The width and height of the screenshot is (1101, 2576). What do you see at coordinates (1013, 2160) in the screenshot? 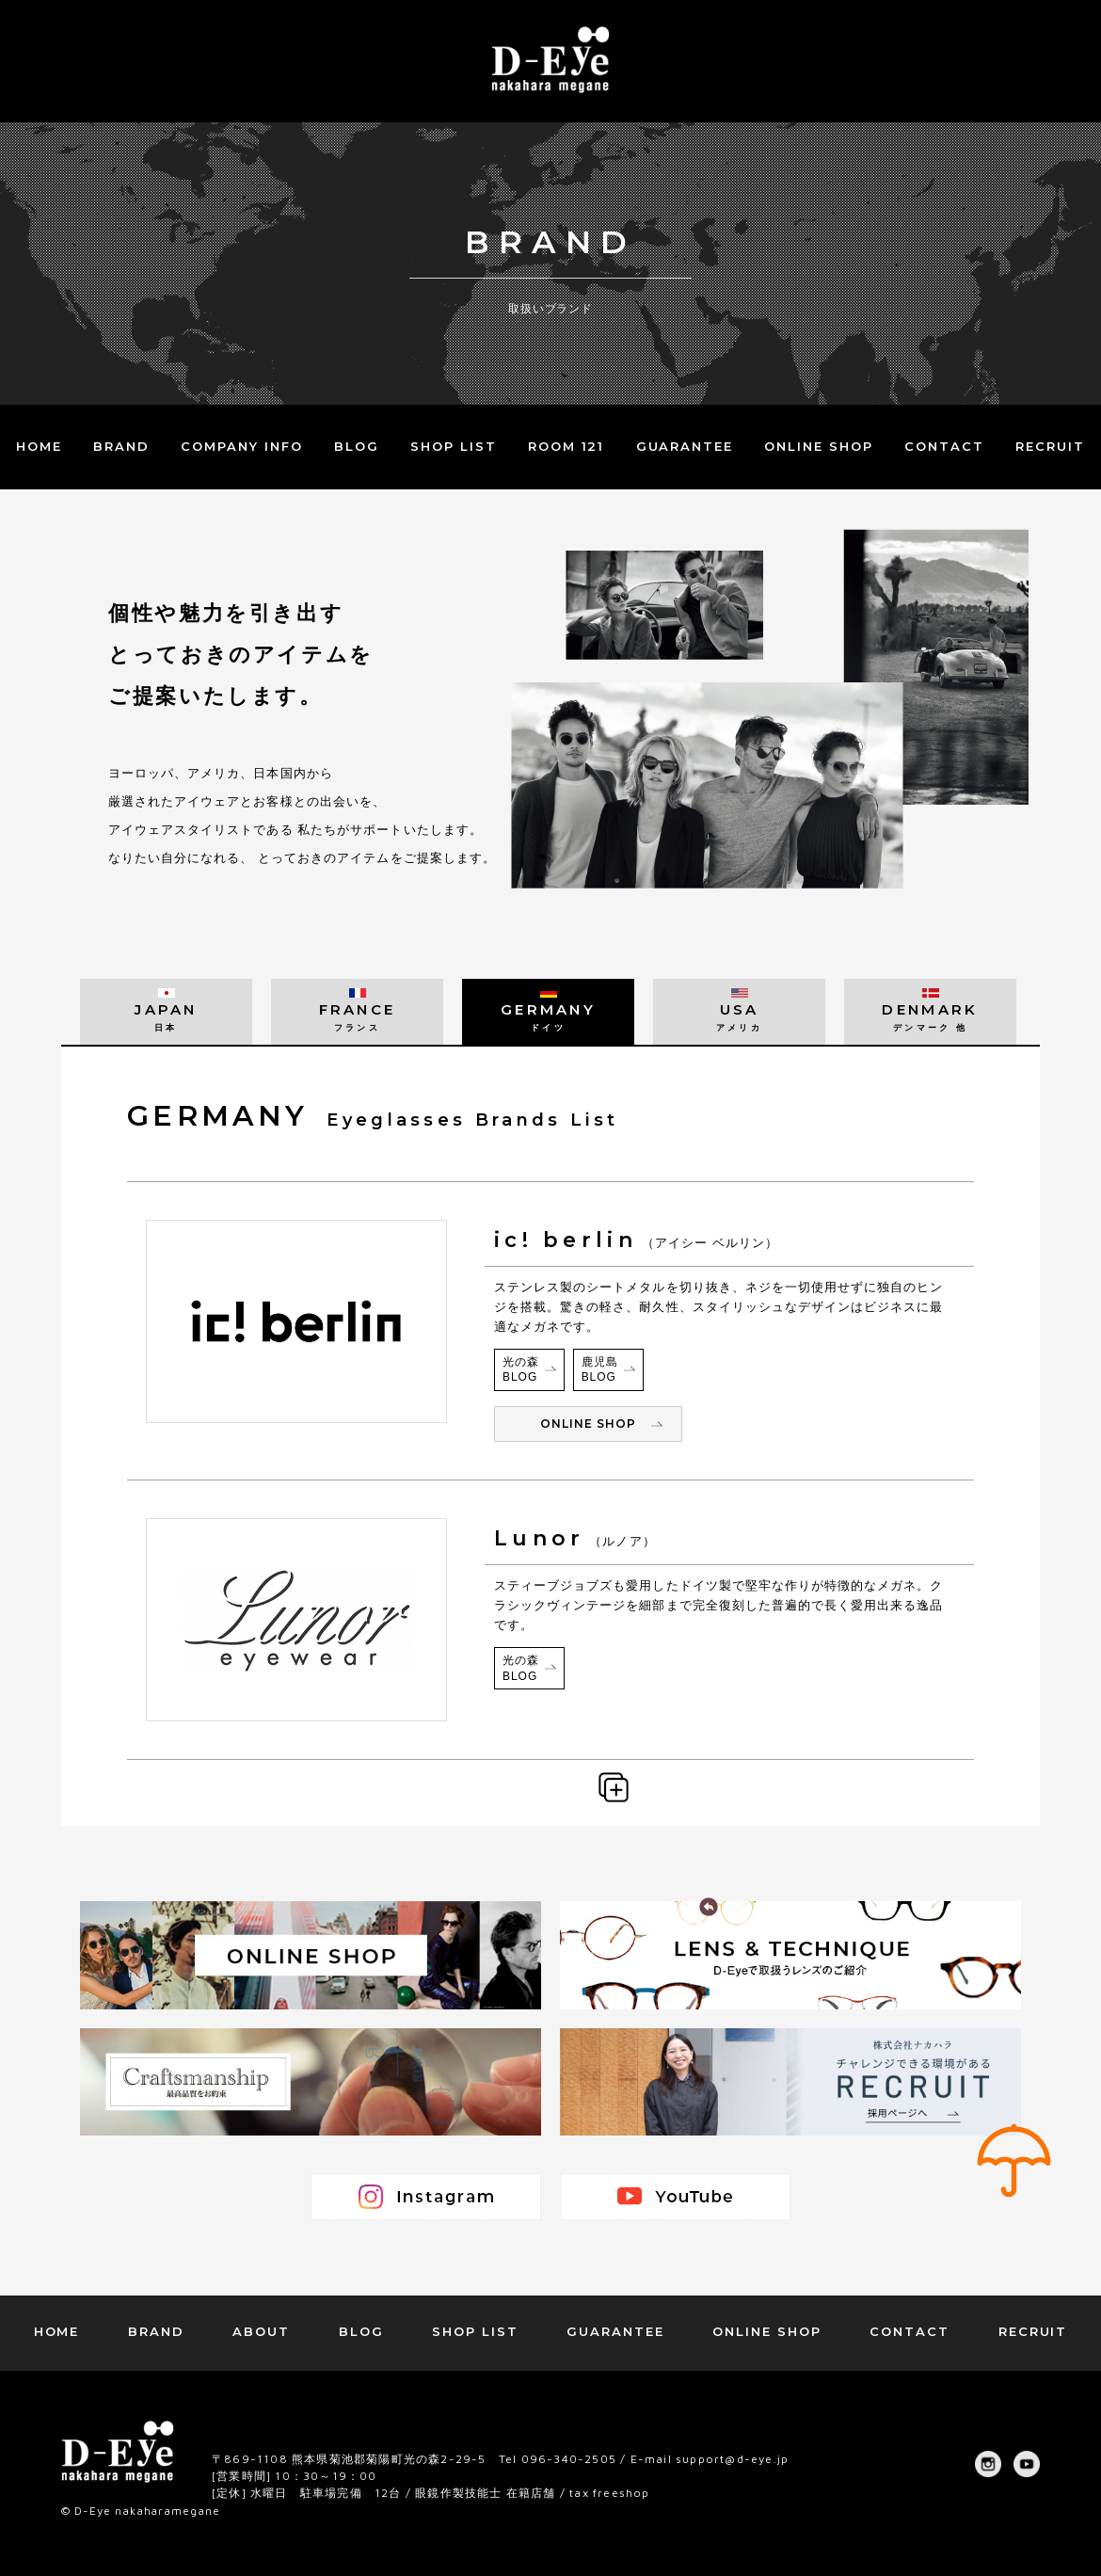
I see `view weather protection or rain forecast` at bounding box center [1013, 2160].